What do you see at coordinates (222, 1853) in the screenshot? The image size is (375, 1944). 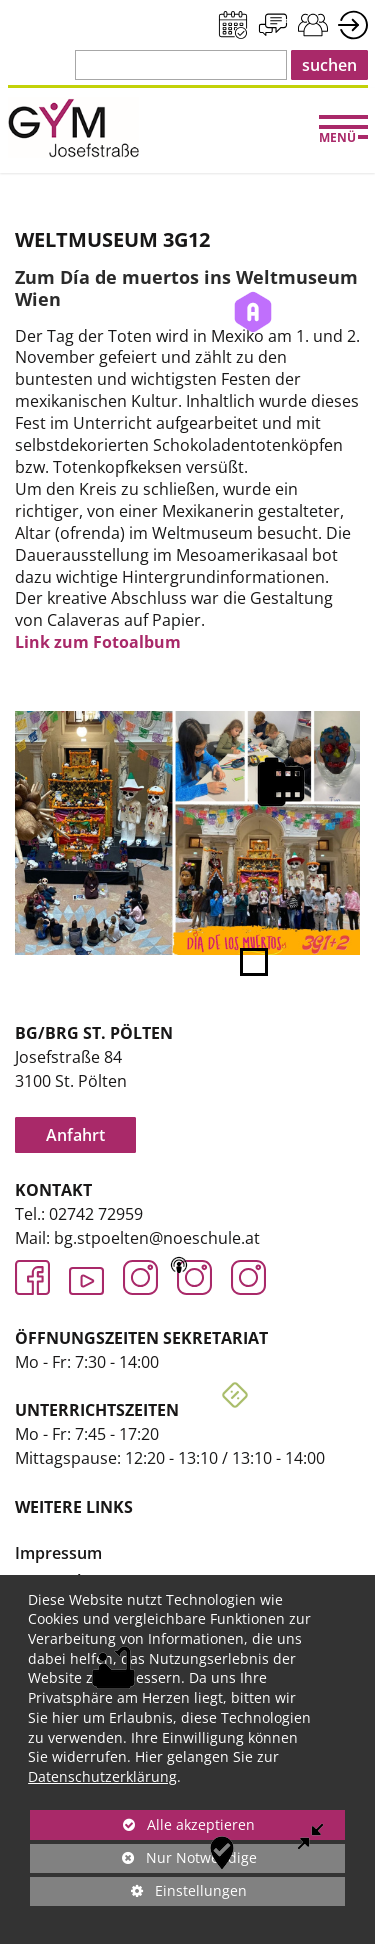 I see `confirm or select a location` at bounding box center [222, 1853].